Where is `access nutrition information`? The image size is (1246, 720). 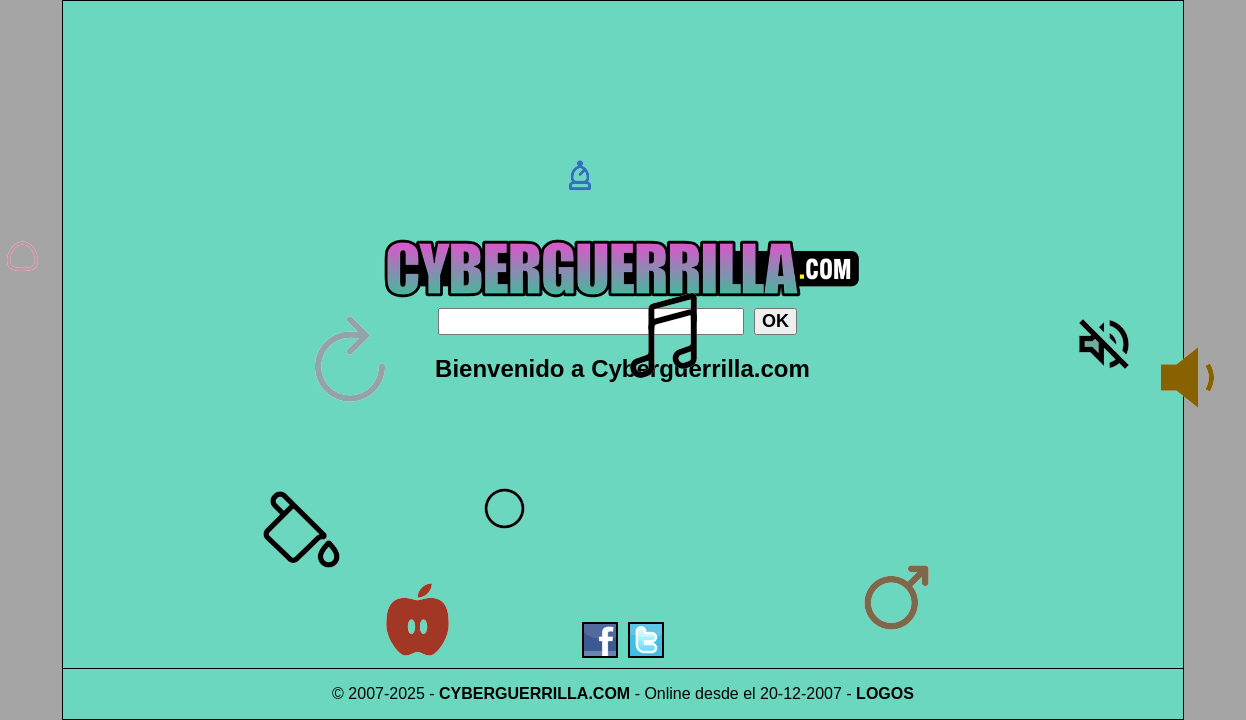 access nutrition information is located at coordinates (417, 619).